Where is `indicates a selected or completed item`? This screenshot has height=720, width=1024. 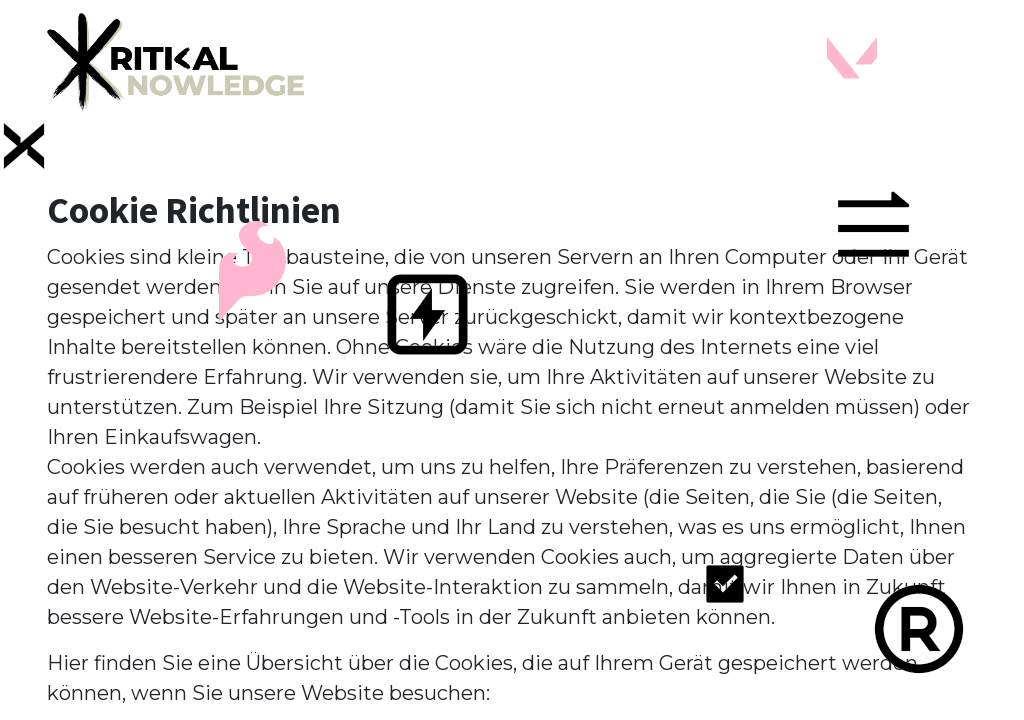 indicates a selected or completed item is located at coordinates (725, 584).